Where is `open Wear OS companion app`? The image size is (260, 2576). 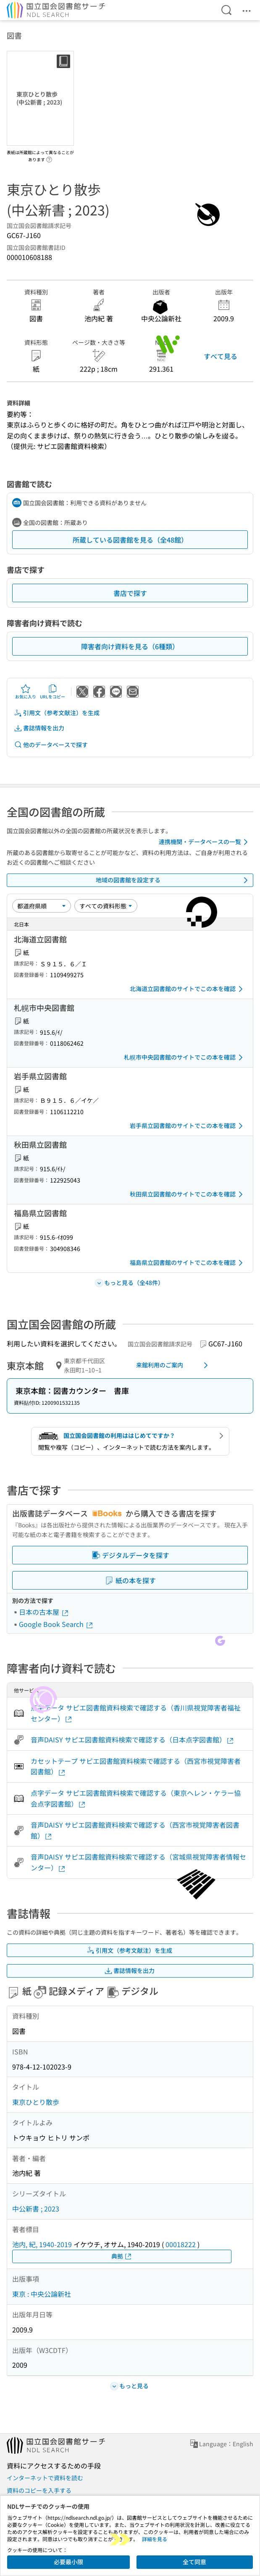
open Wear OS companion app is located at coordinates (168, 344).